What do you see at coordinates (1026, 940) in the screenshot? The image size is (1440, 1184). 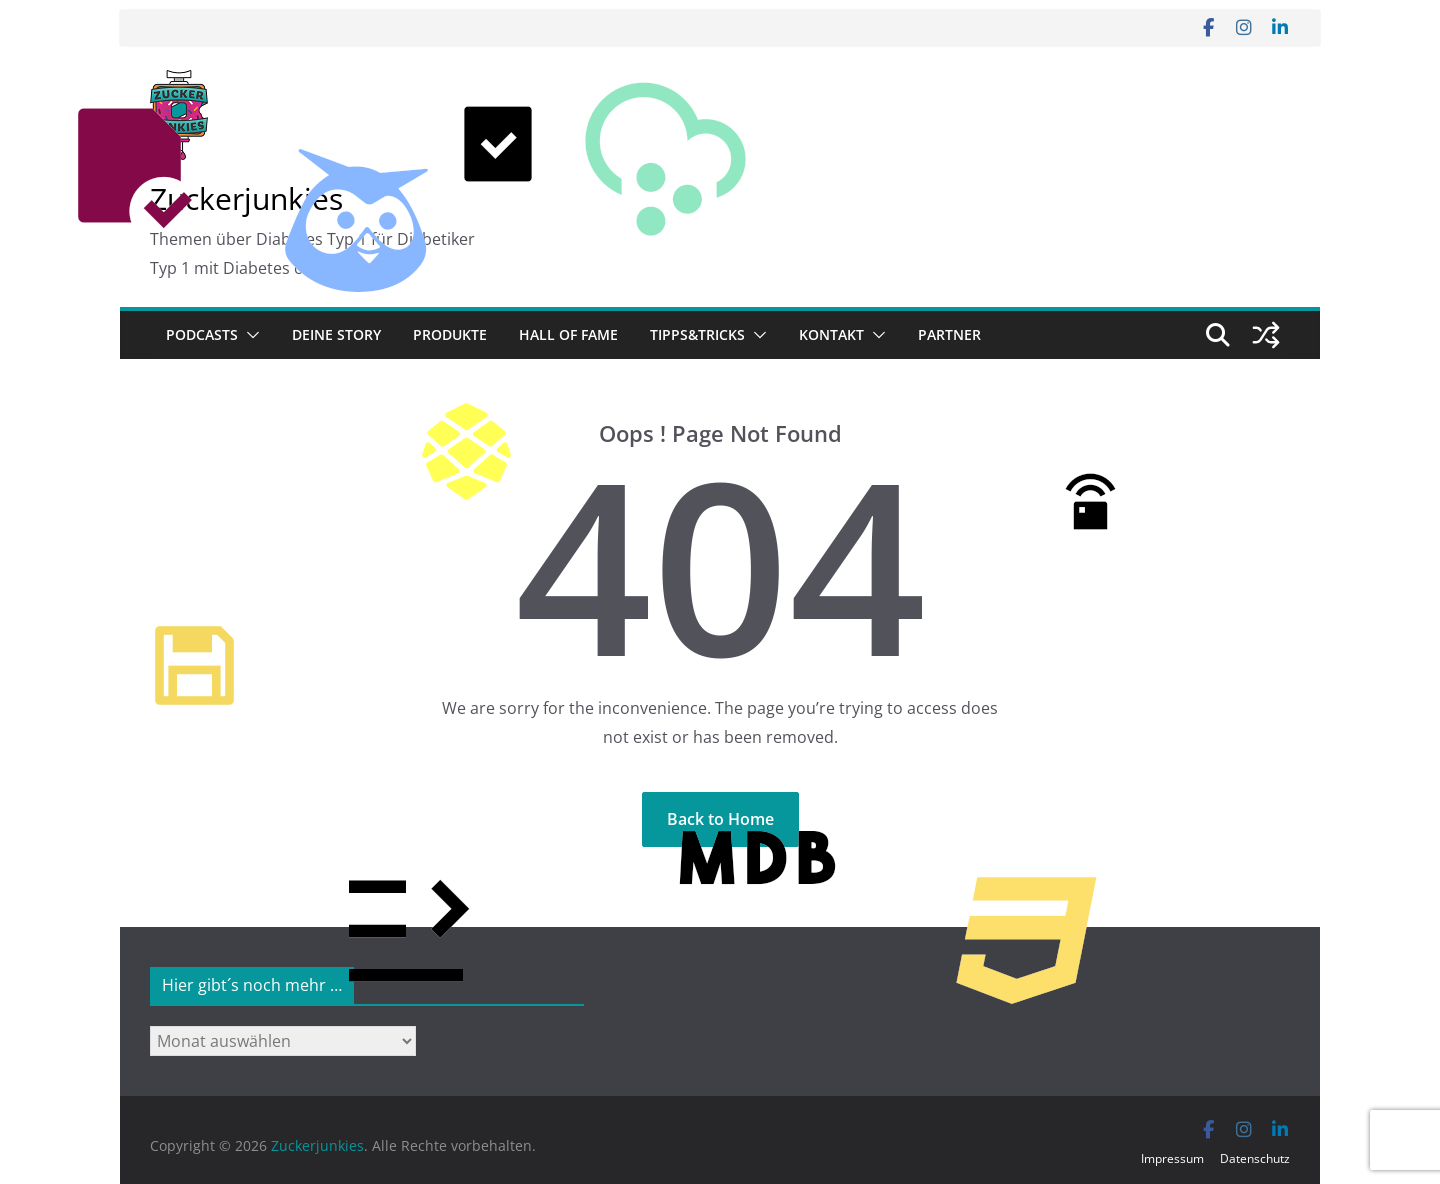 I see `CSS3 stylesheet language logo` at bounding box center [1026, 940].